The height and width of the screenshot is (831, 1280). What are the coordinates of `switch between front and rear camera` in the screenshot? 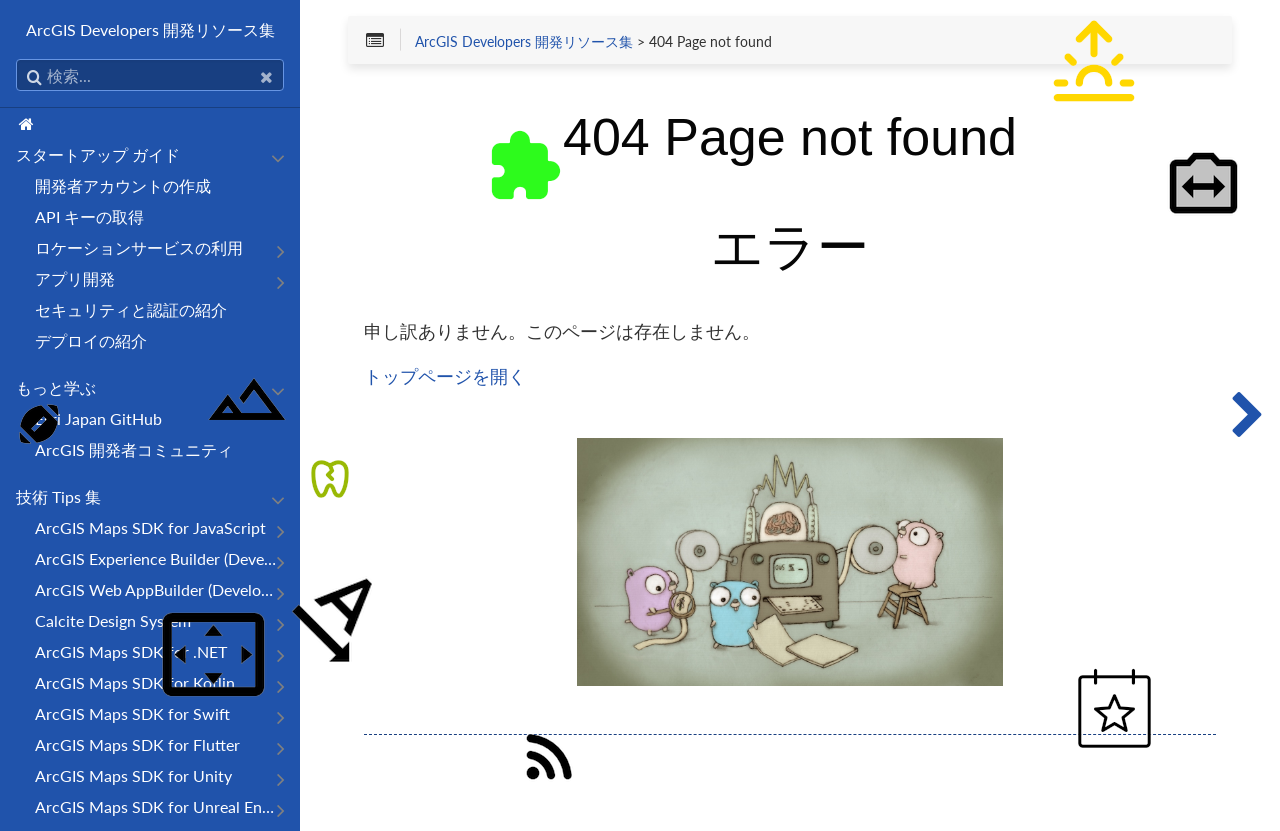 It's located at (1203, 186).